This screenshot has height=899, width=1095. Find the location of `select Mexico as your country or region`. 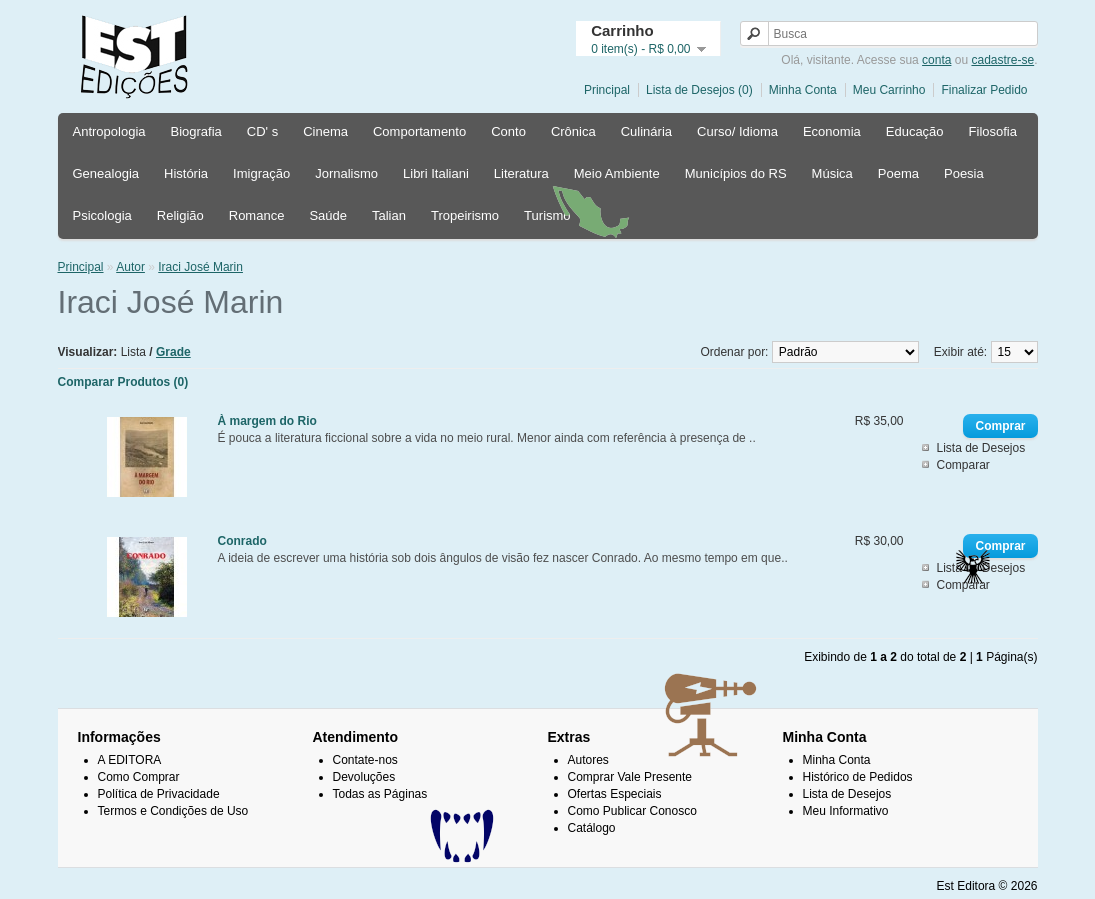

select Mexico as your country or region is located at coordinates (591, 212).